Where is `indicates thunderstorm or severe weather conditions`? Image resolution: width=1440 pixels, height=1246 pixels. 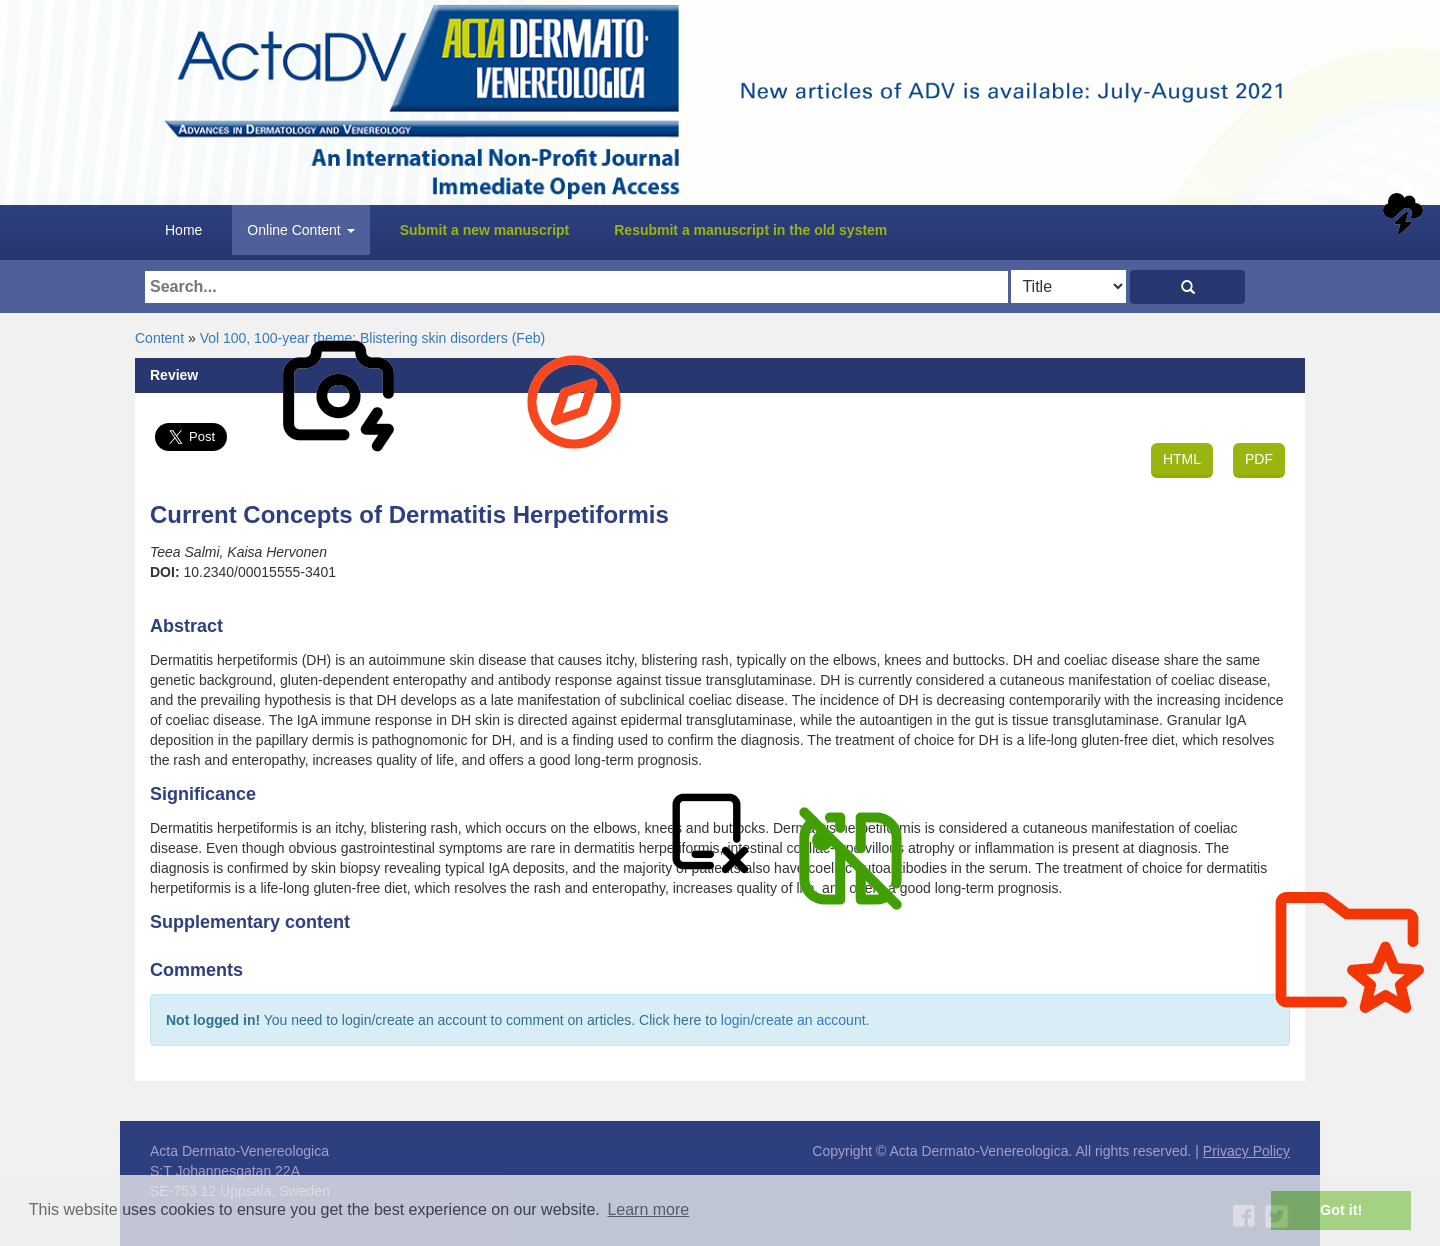 indicates thunderstorm or severe weather conditions is located at coordinates (1403, 213).